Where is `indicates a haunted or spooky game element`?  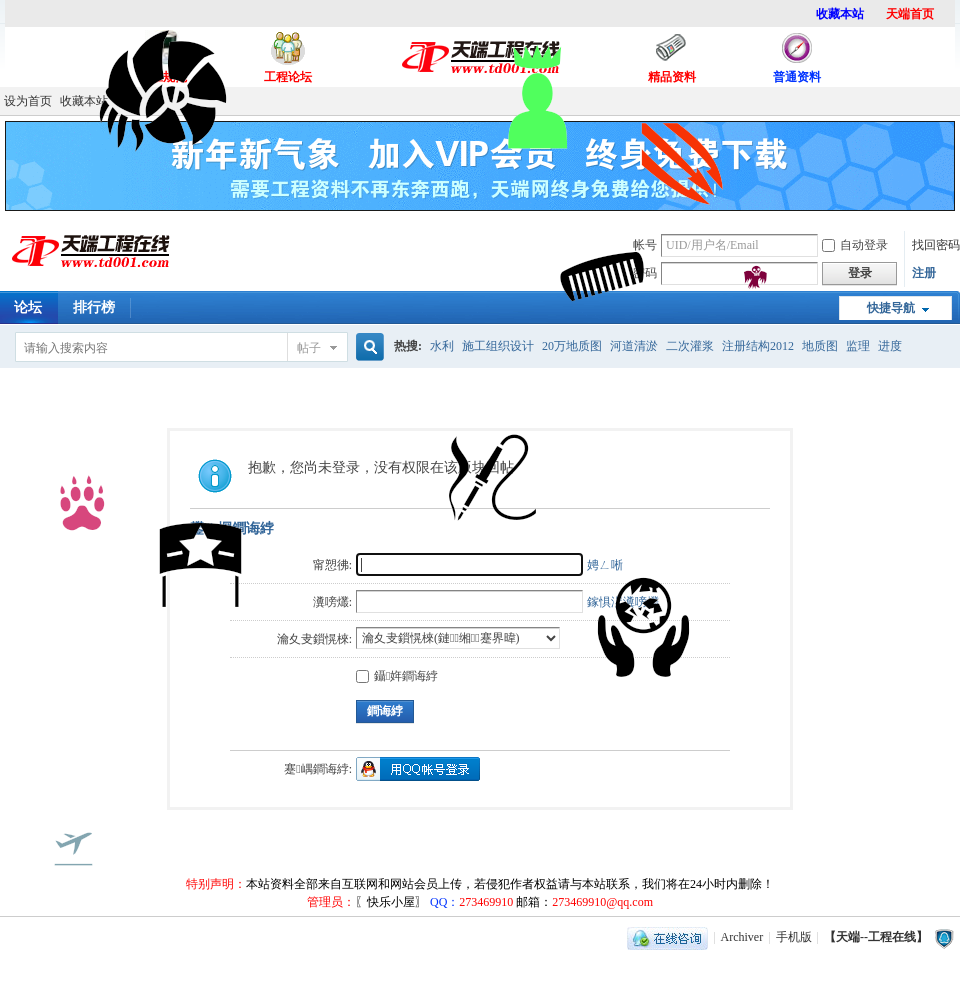 indicates a haunted or spooky game element is located at coordinates (755, 277).